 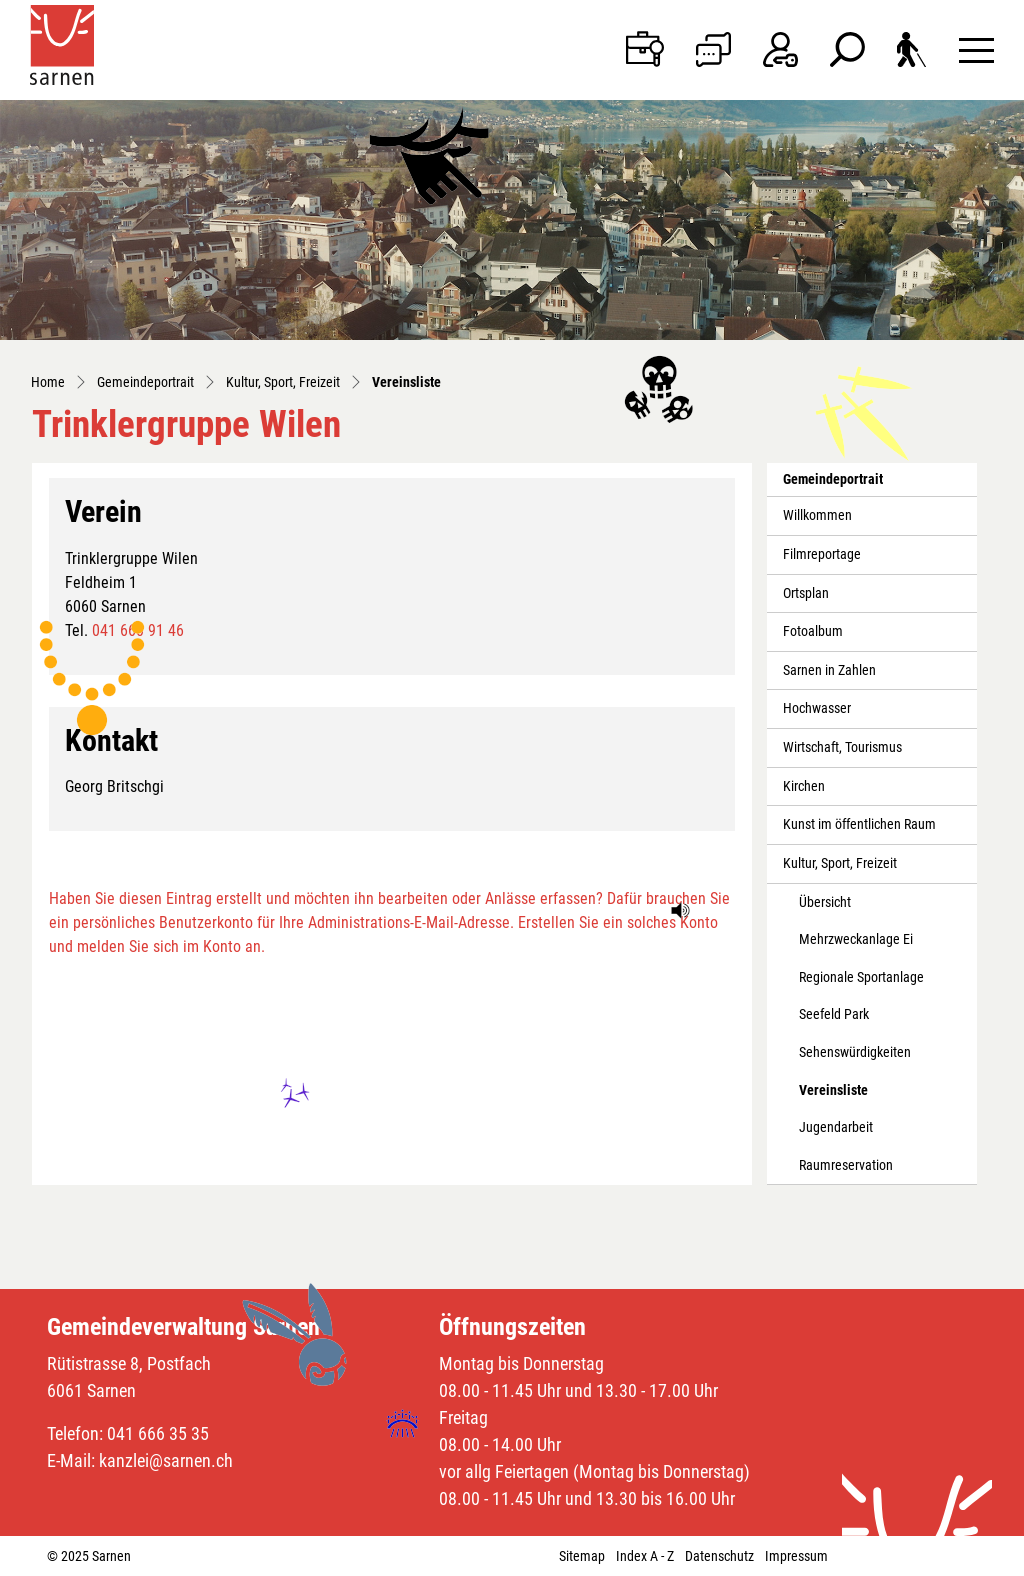 I want to click on golden snitch icon from Harry Potter quidditch, so click(x=294, y=1334).